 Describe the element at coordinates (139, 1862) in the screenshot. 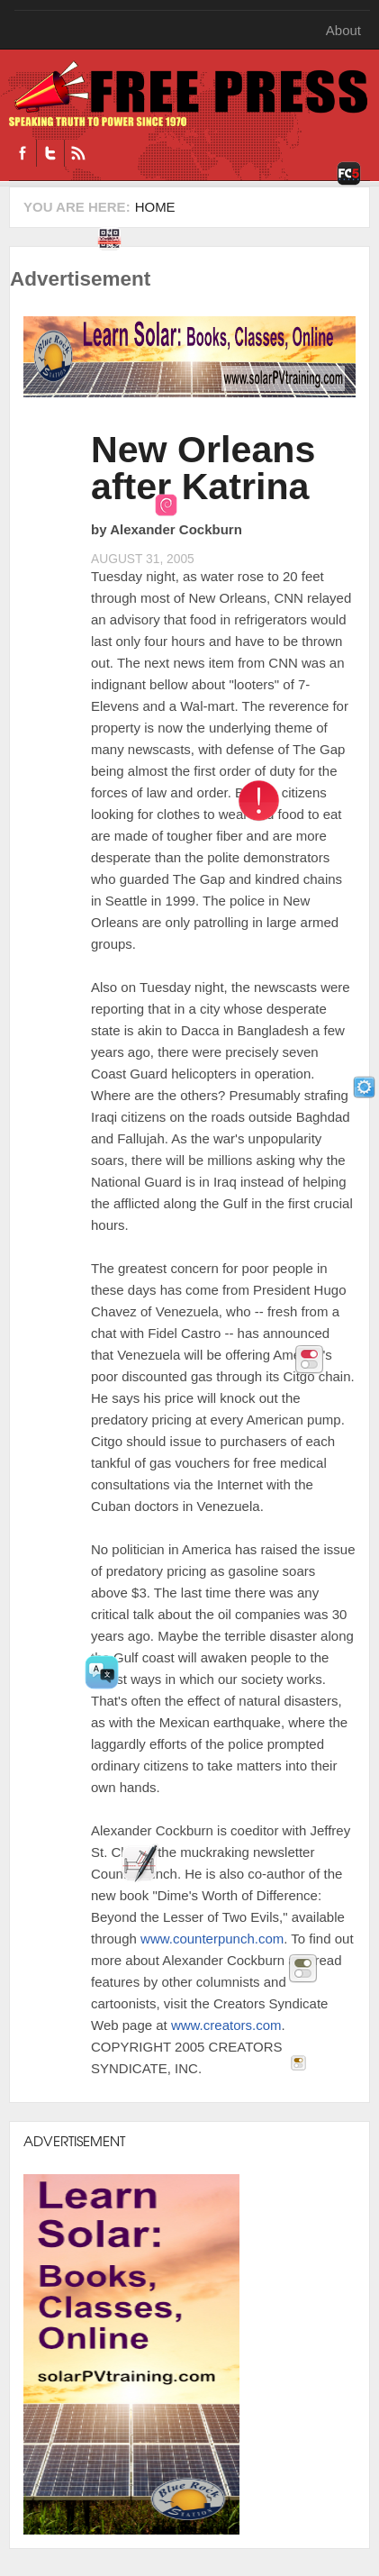

I see `open QCAD drafting application` at that location.